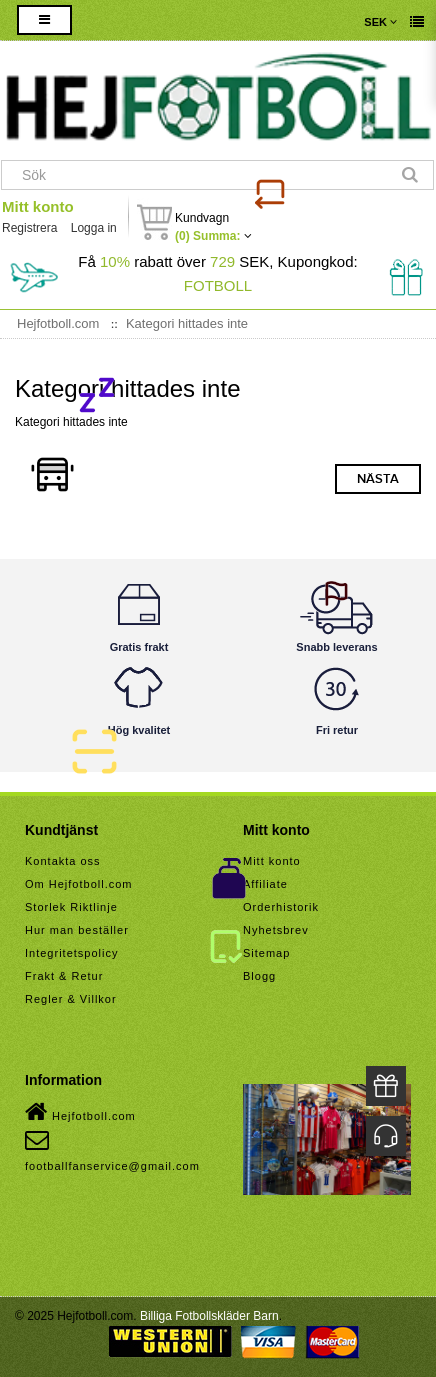 This screenshot has width=436, height=1377. Describe the element at coordinates (336, 593) in the screenshot. I see `flag or bookmark an item for later` at that location.